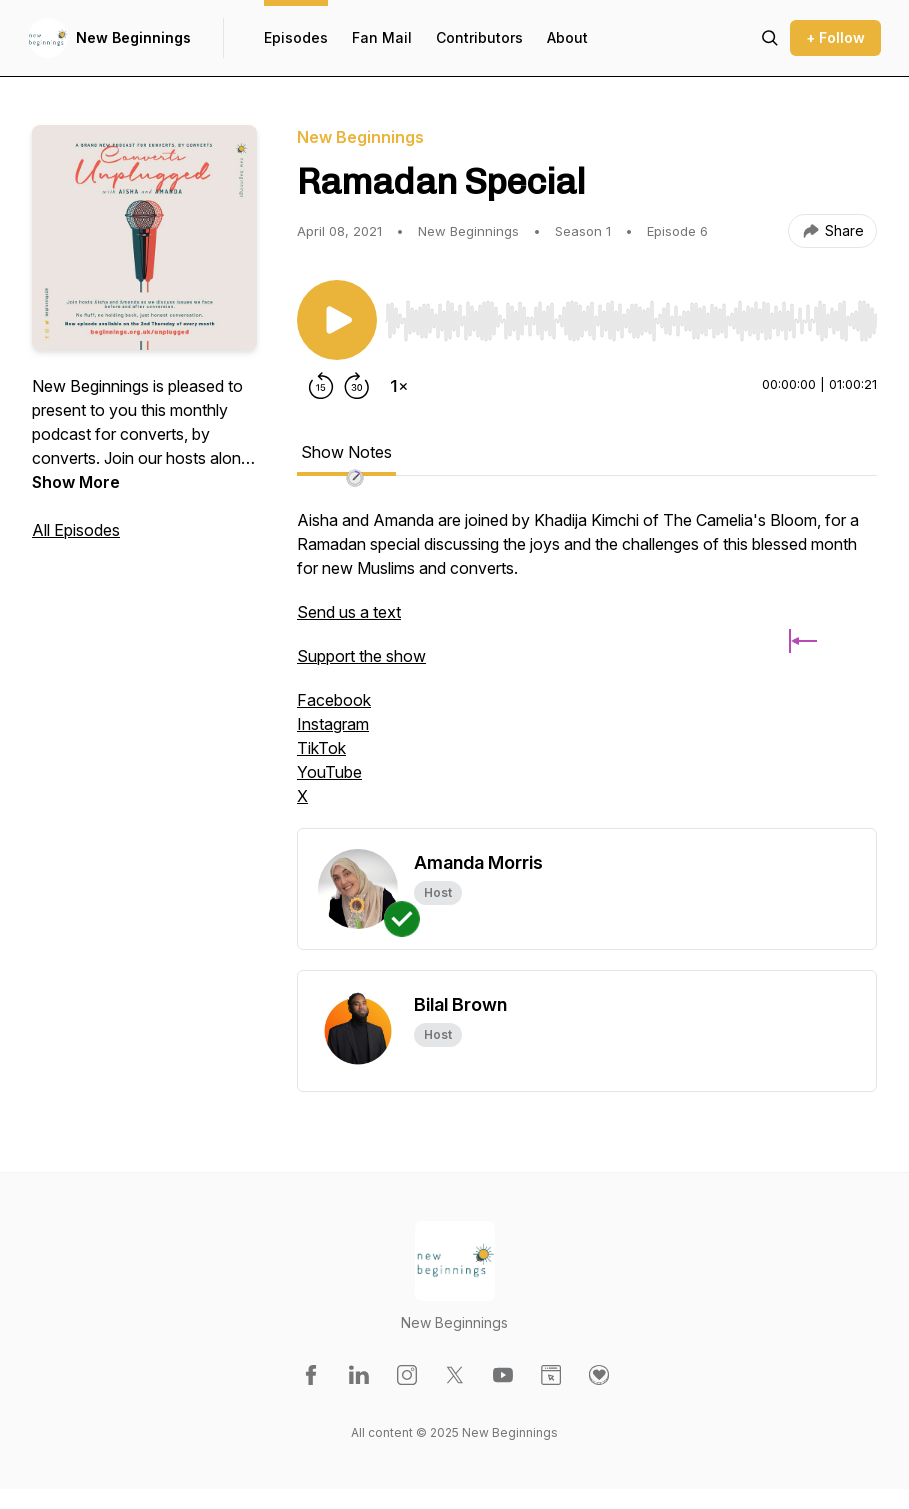 This screenshot has height=1509, width=909. What do you see at coordinates (355, 478) in the screenshot?
I see `open sysprof system profiler` at bounding box center [355, 478].